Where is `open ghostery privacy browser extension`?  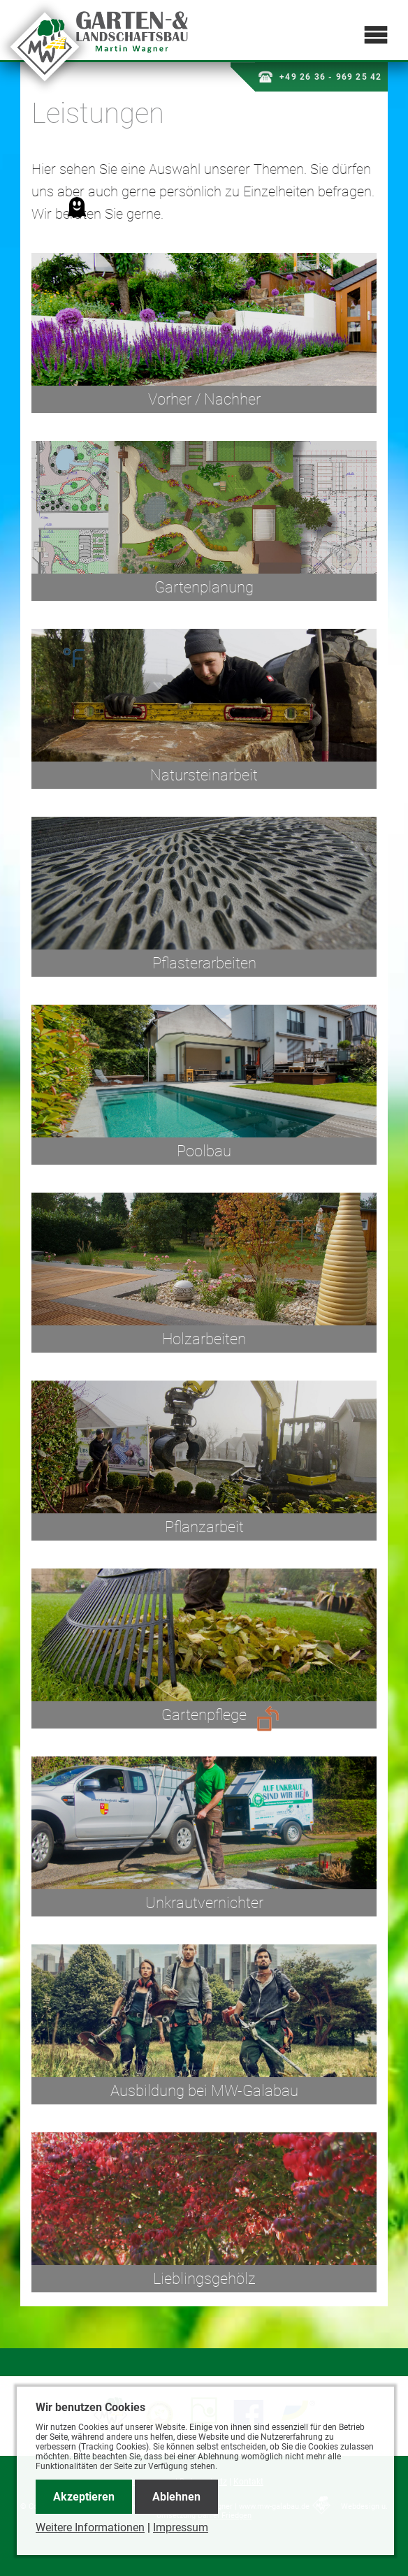 open ghostery privacy browser extension is located at coordinates (77, 208).